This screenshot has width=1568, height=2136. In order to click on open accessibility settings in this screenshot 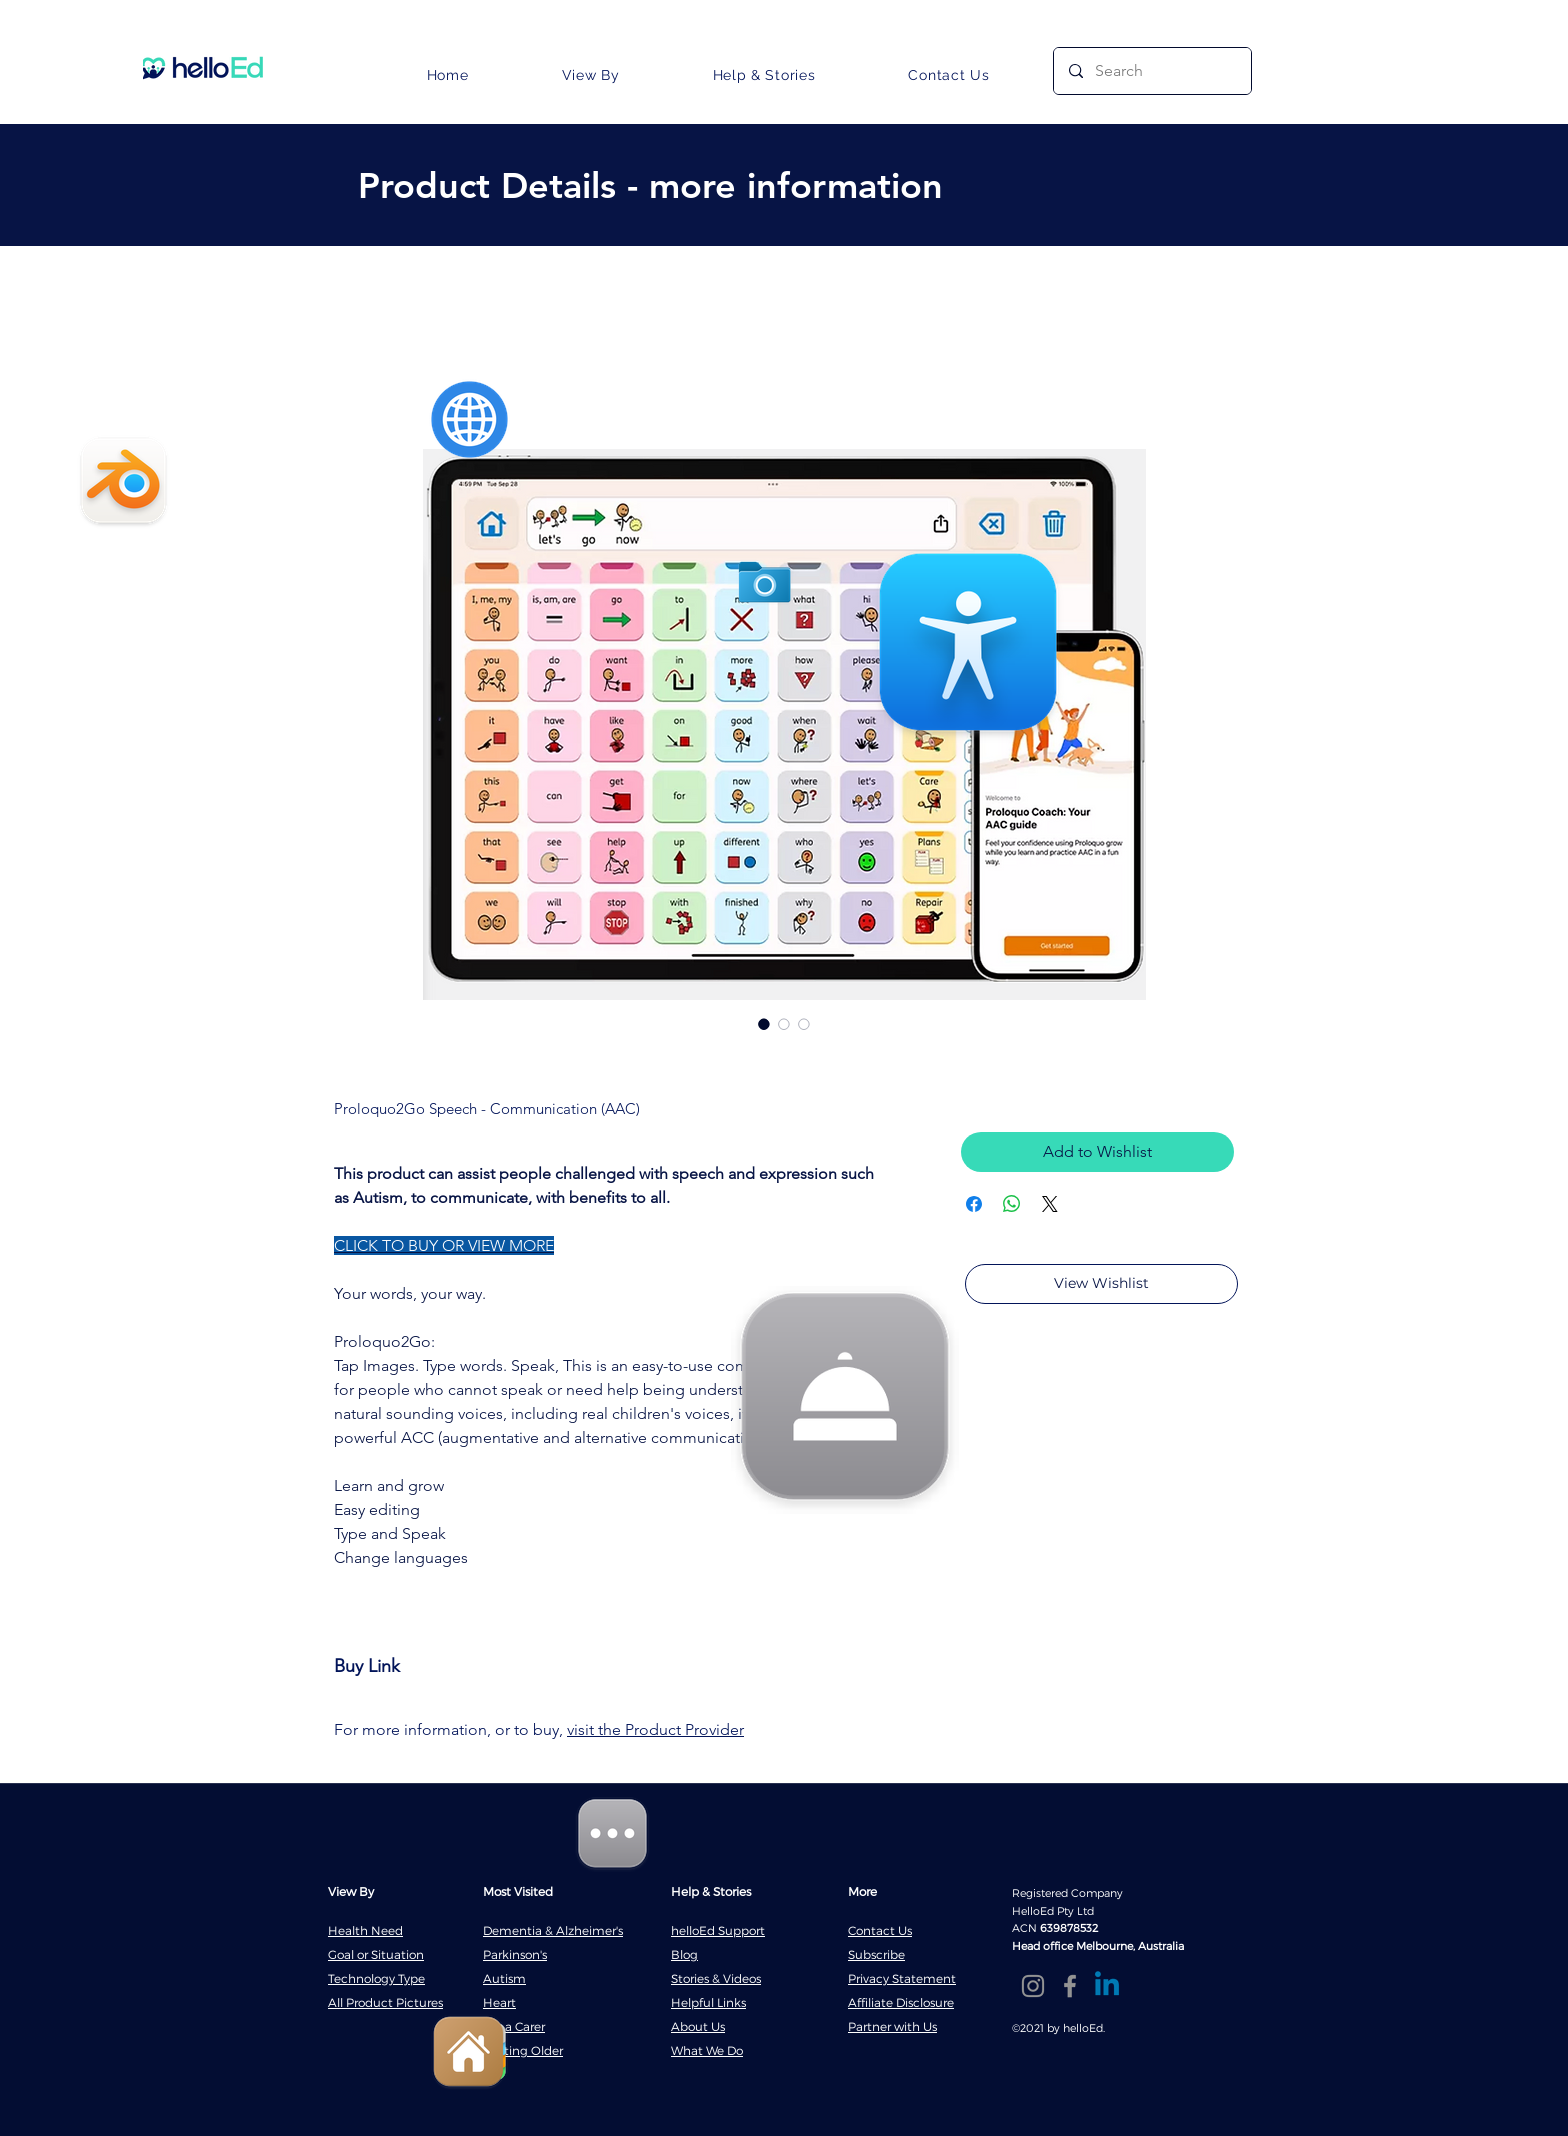, I will do `click(968, 642)`.